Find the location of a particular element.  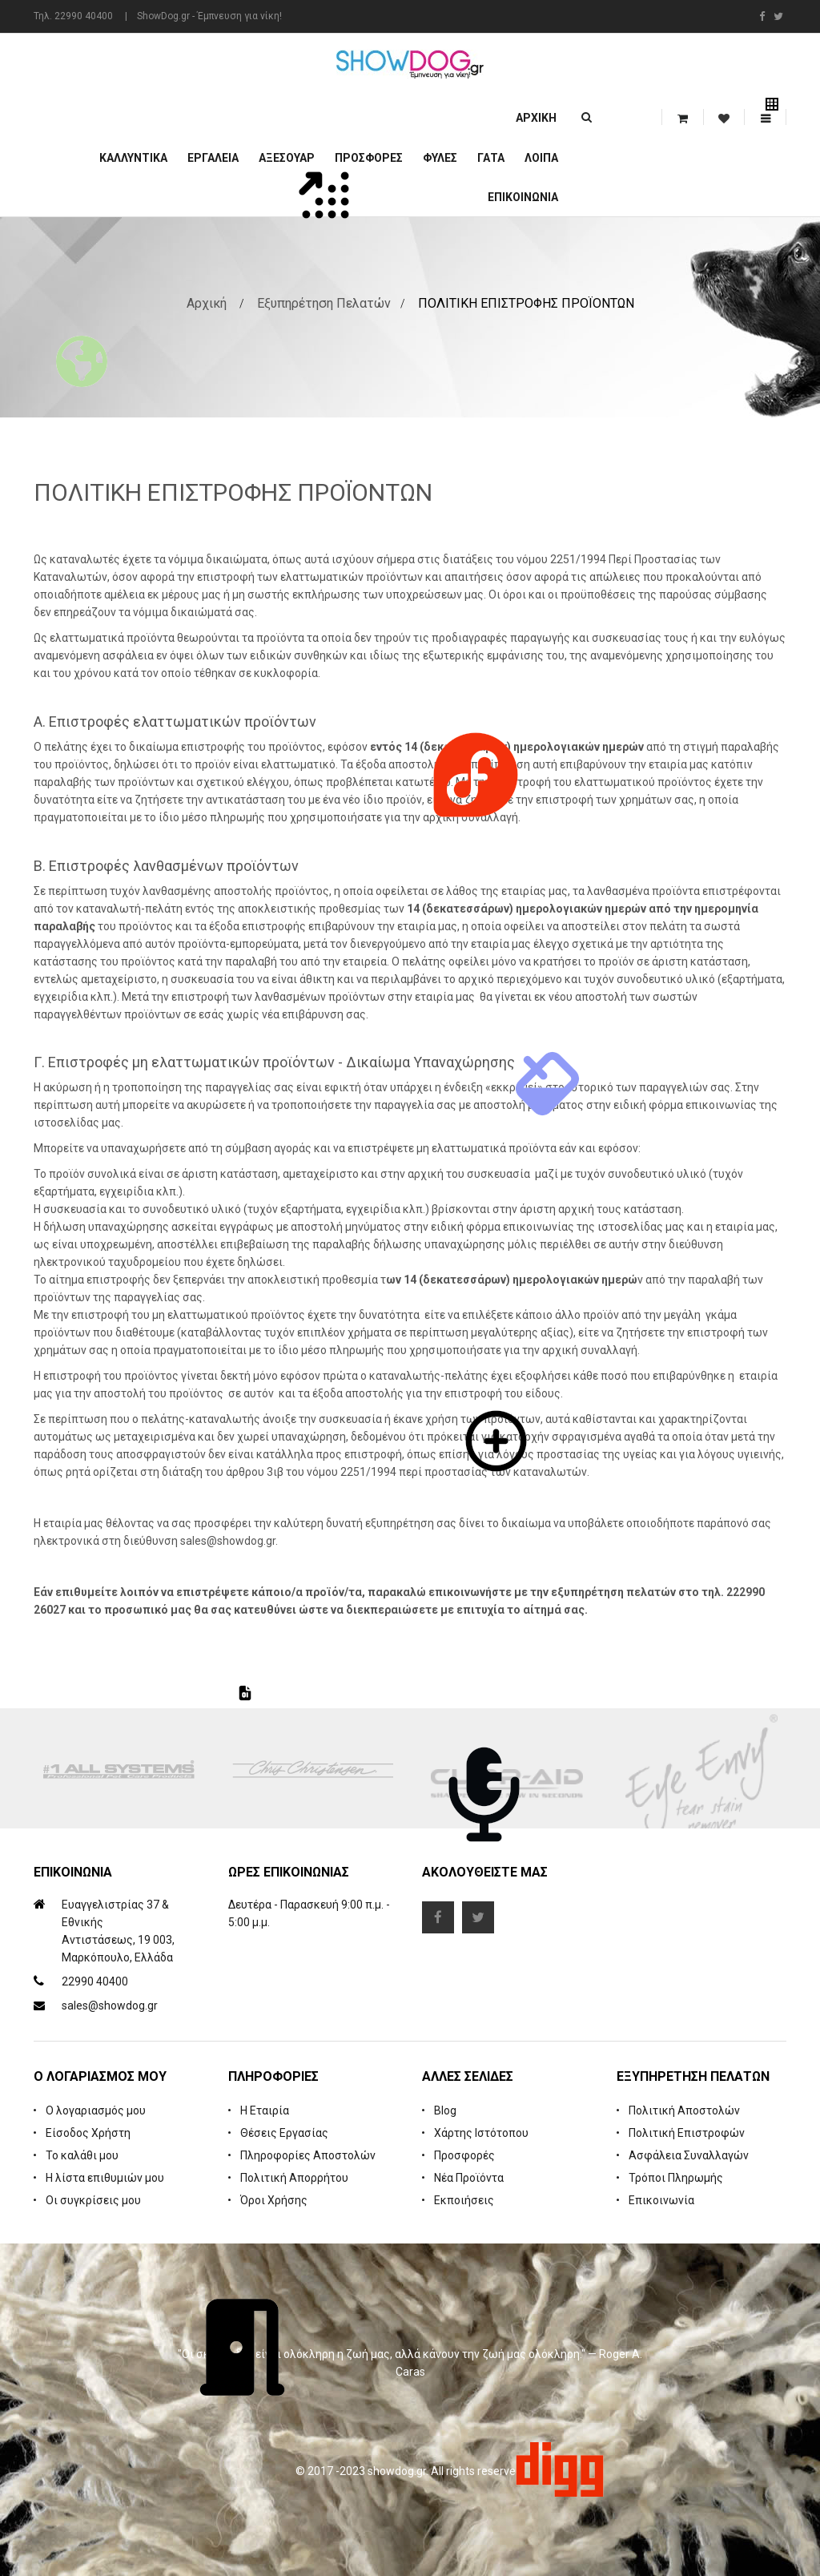

export or share data is located at coordinates (325, 195).